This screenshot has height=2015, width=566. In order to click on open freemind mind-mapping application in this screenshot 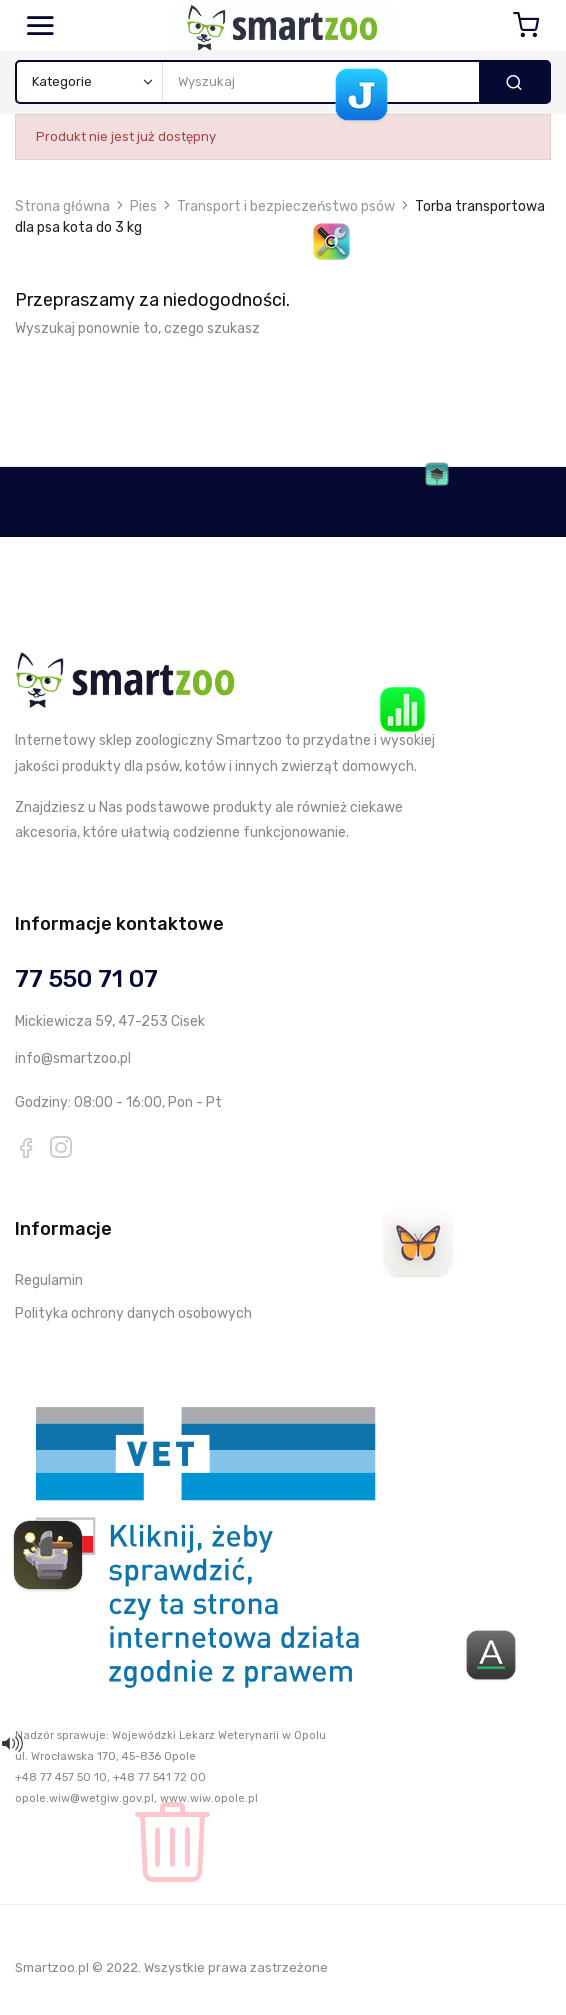, I will do `click(418, 1241)`.